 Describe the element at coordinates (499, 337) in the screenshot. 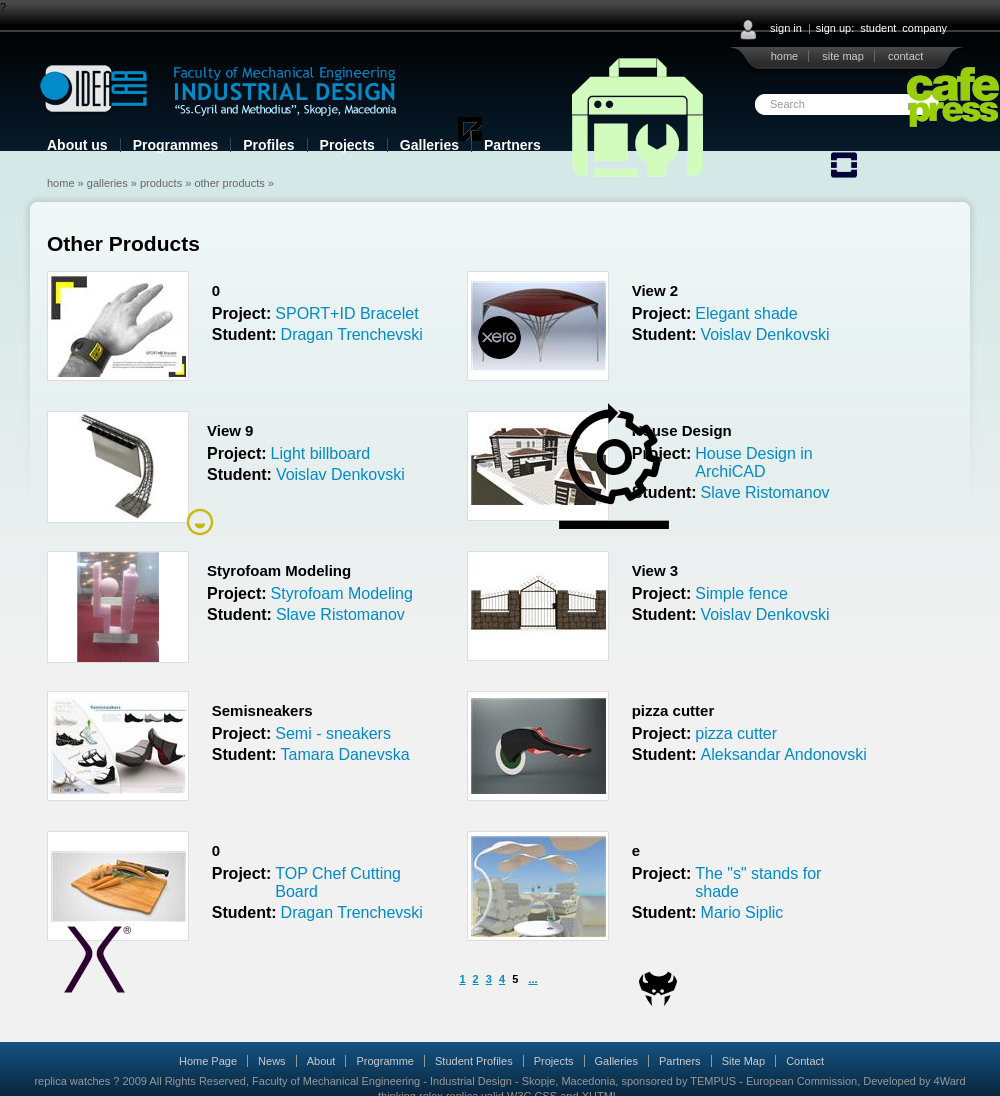

I see `open xero accounting software` at that location.